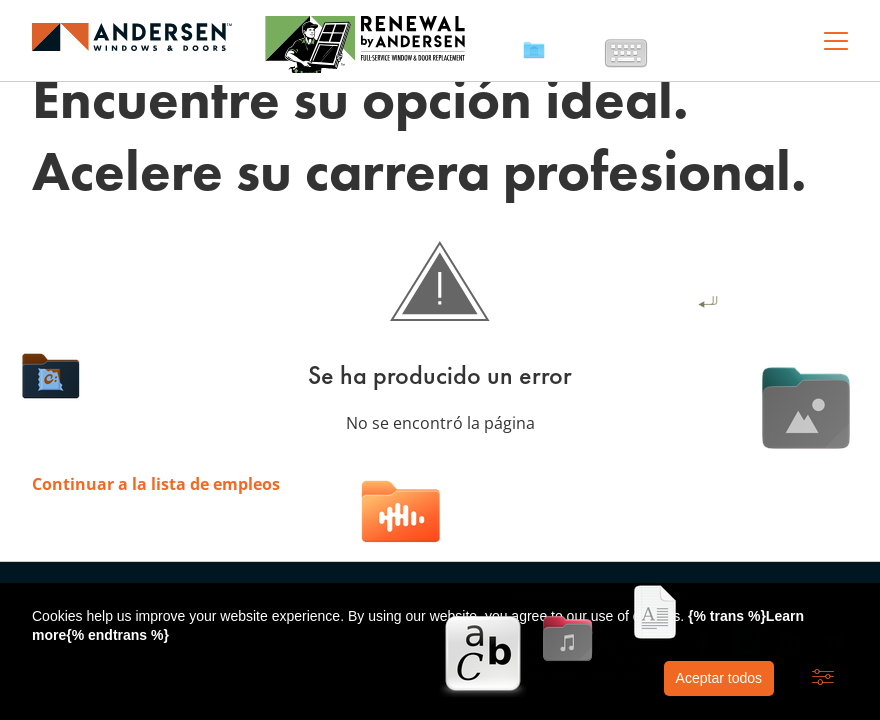 The width and height of the screenshot is (880, 720). I want to click on adjust font settings for your desktop, so click(483, 653).